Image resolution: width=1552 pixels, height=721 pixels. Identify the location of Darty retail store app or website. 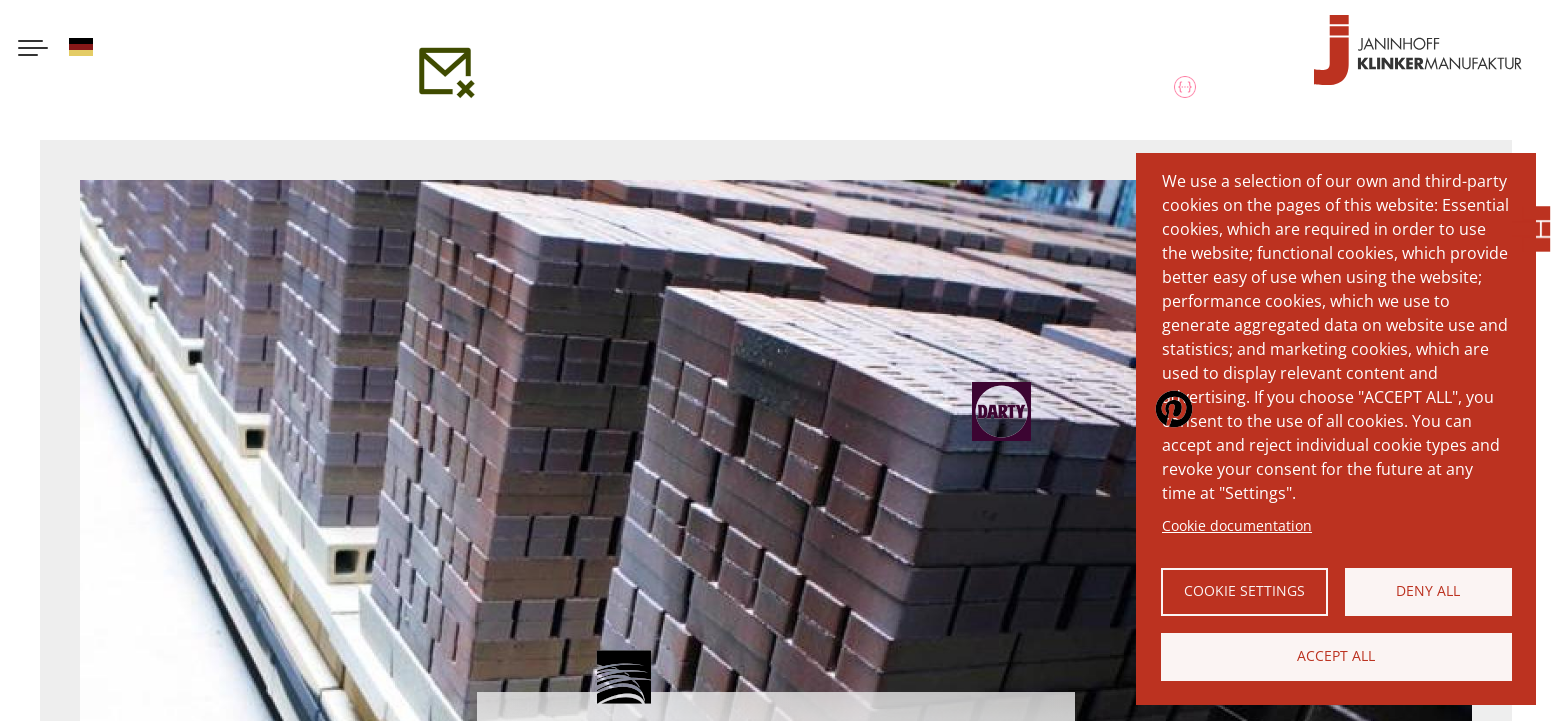
(1001, 411).